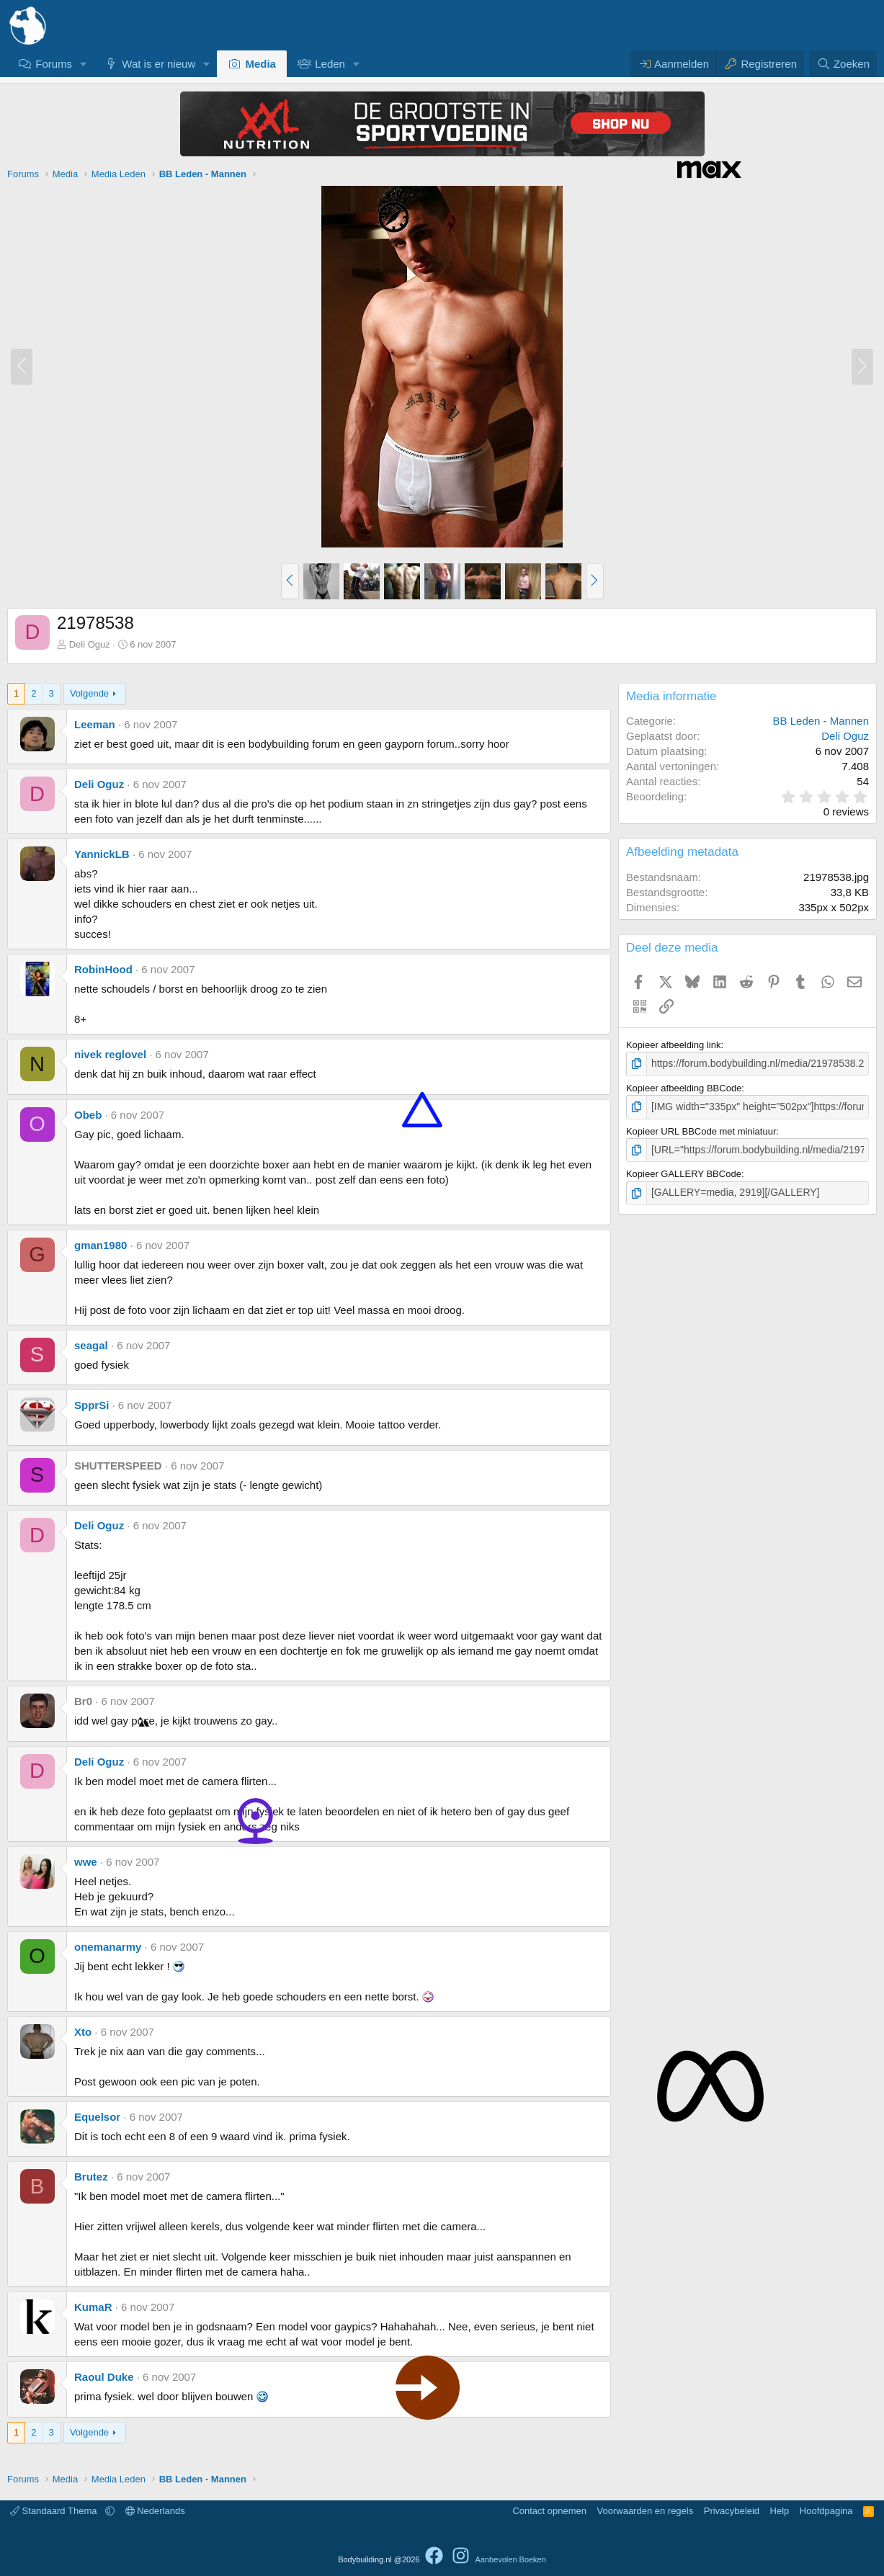  I want to click on open safari web browser, so click(393, 217).